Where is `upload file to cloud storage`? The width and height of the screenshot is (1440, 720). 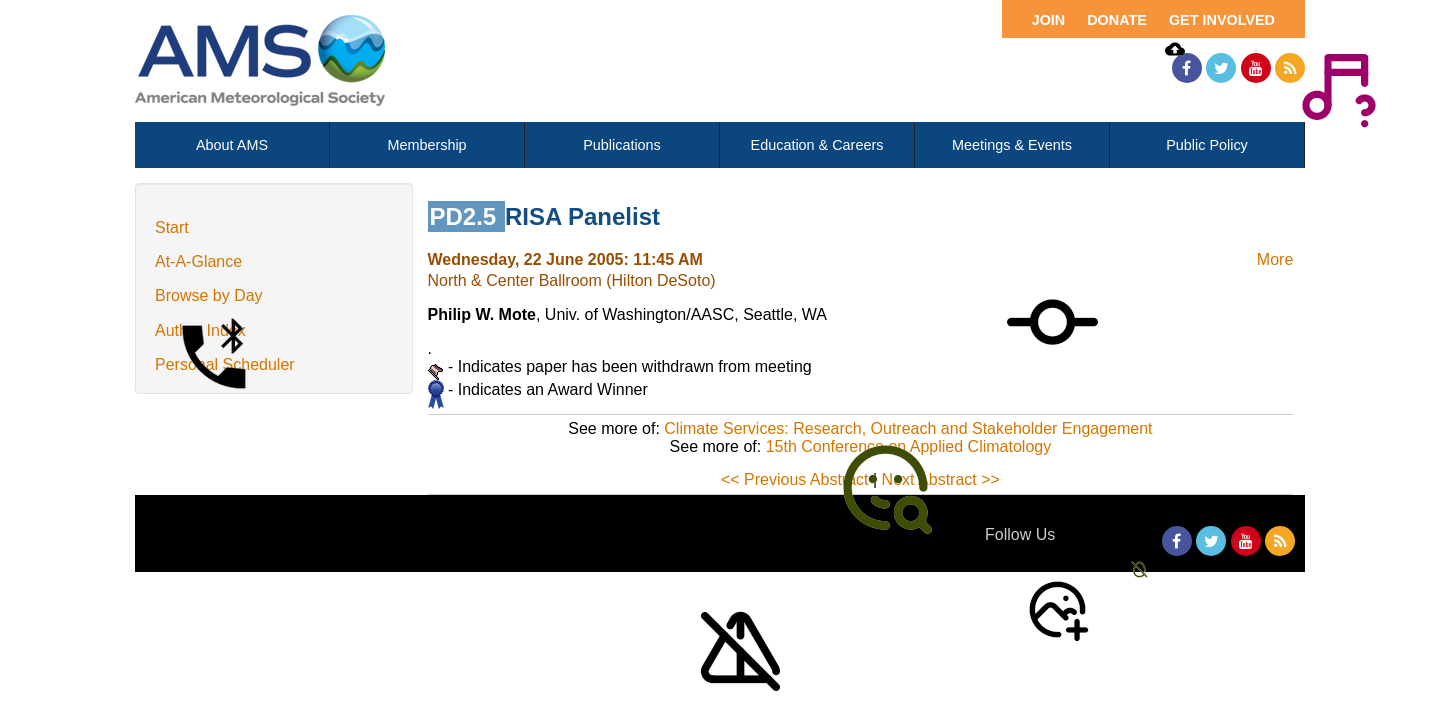 upload file to cloud storage is located at coordinates (1175, 49).